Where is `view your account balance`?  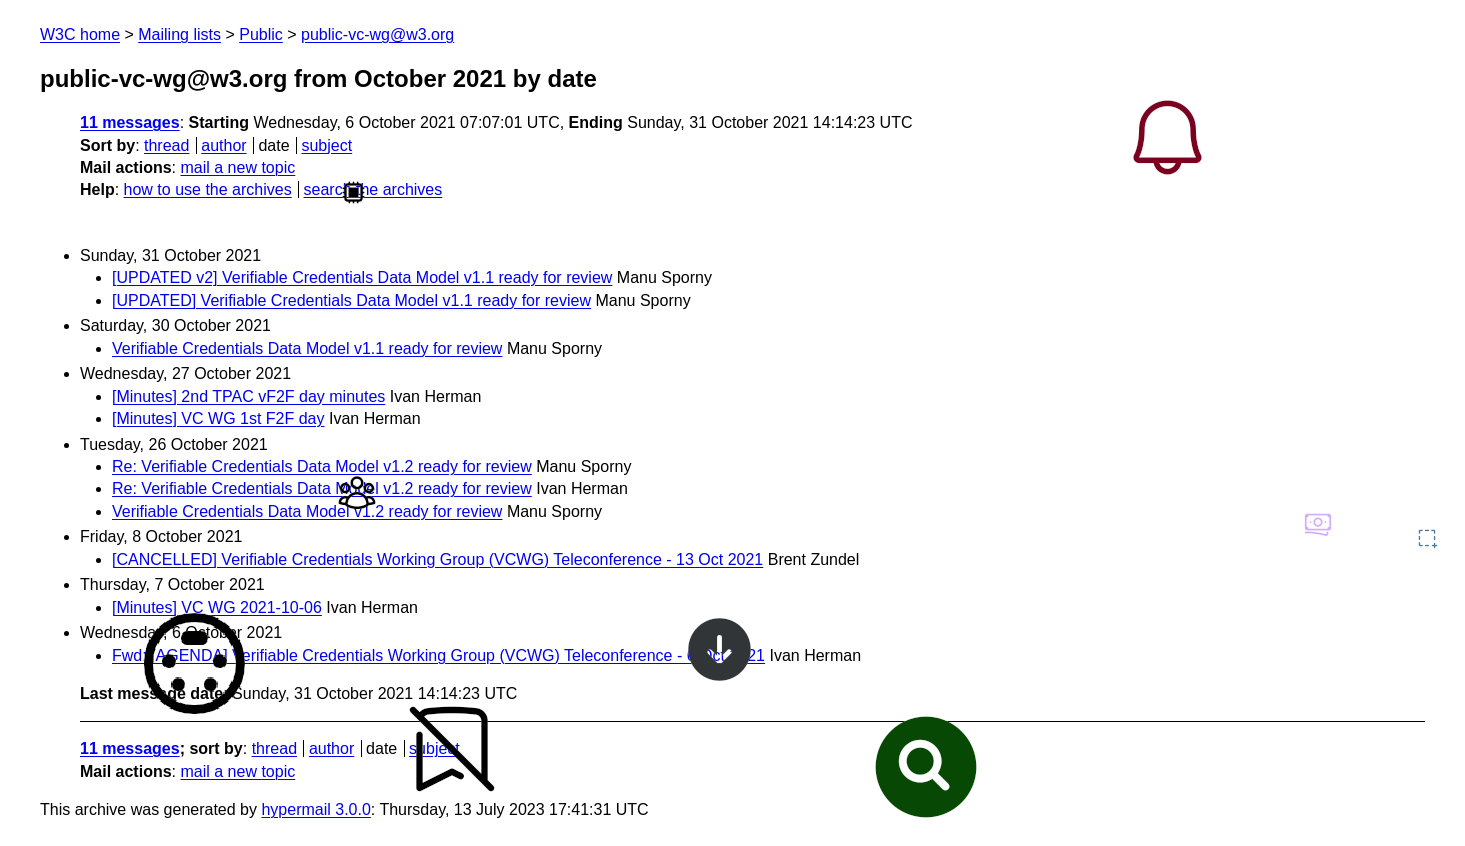 view your account balance is located at coordinates (1318, 524).